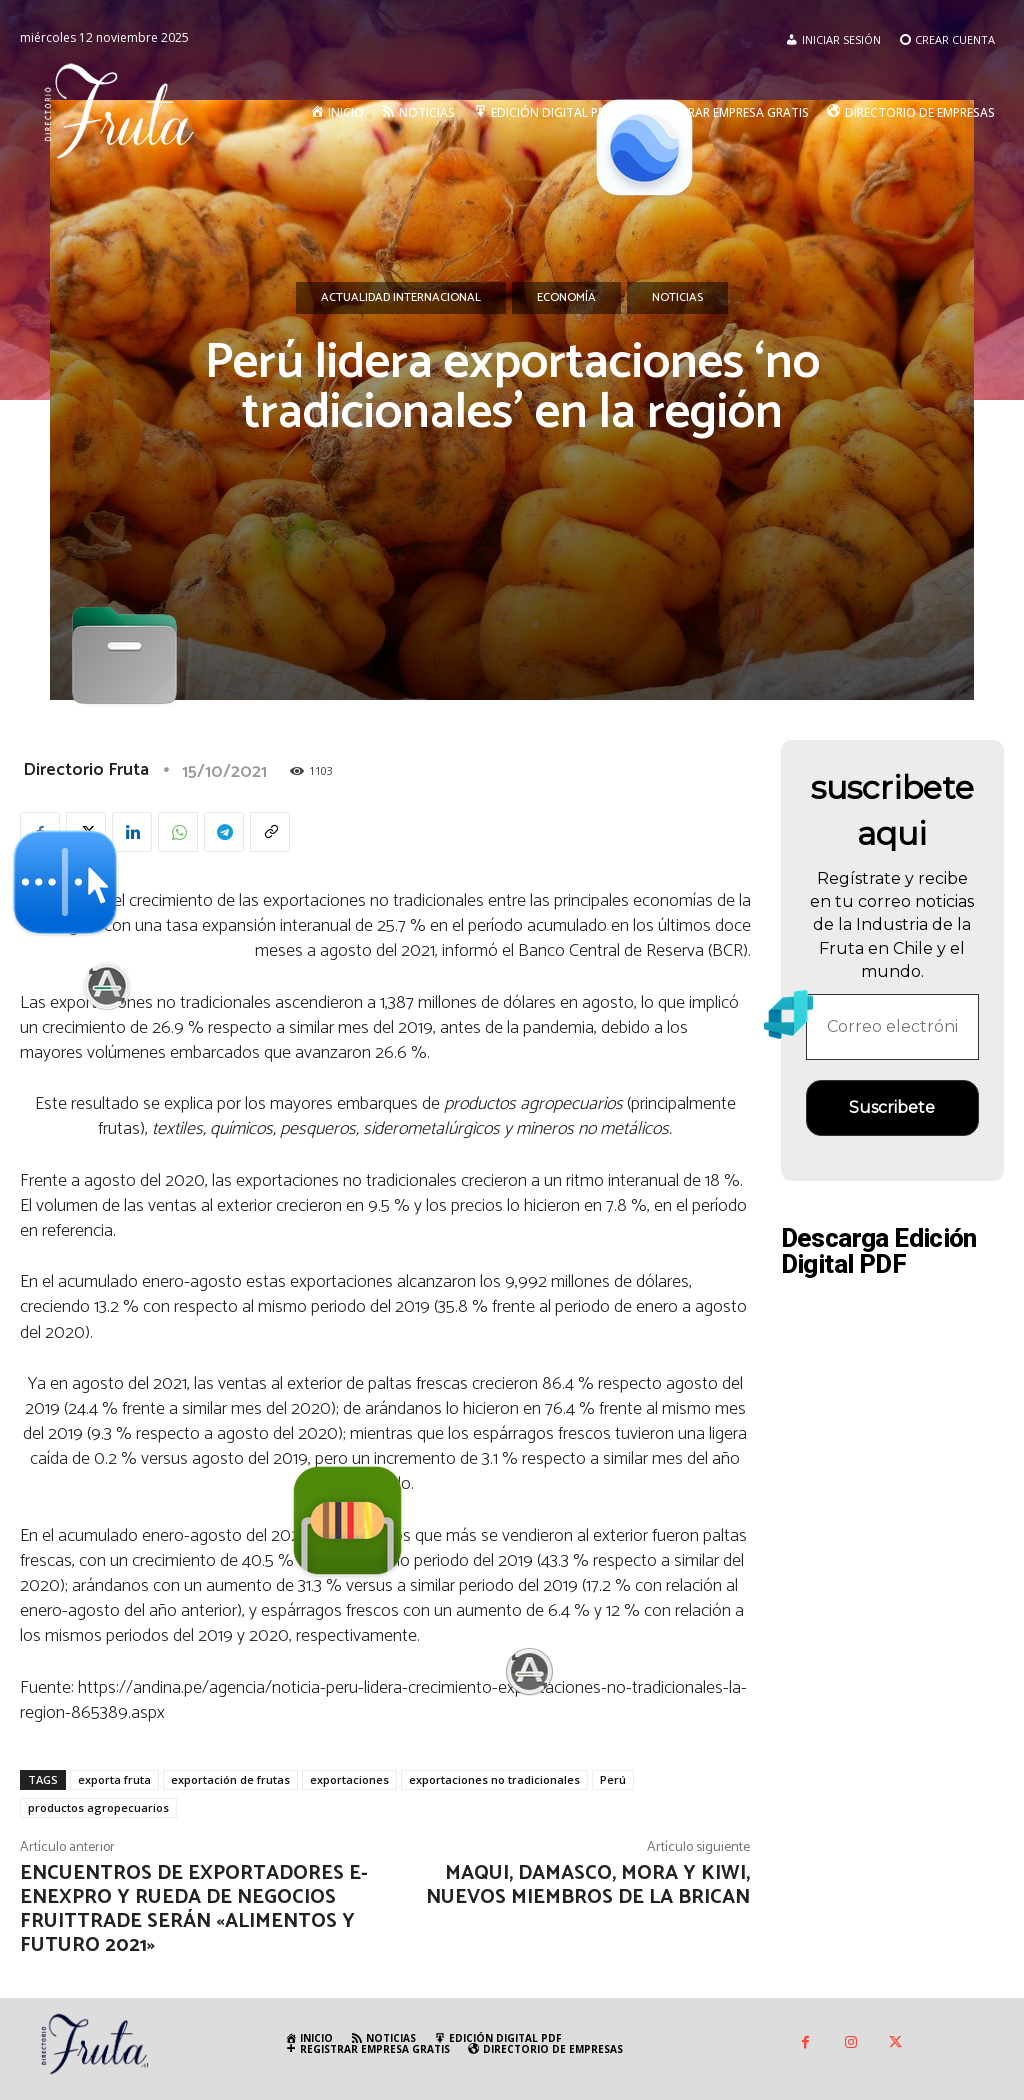 This screenshot has height=2100, width=1024. What do you see at coordinates (124, 655) in the screenshot?
I see `open the file manager app` at bounding box center [124, 655].